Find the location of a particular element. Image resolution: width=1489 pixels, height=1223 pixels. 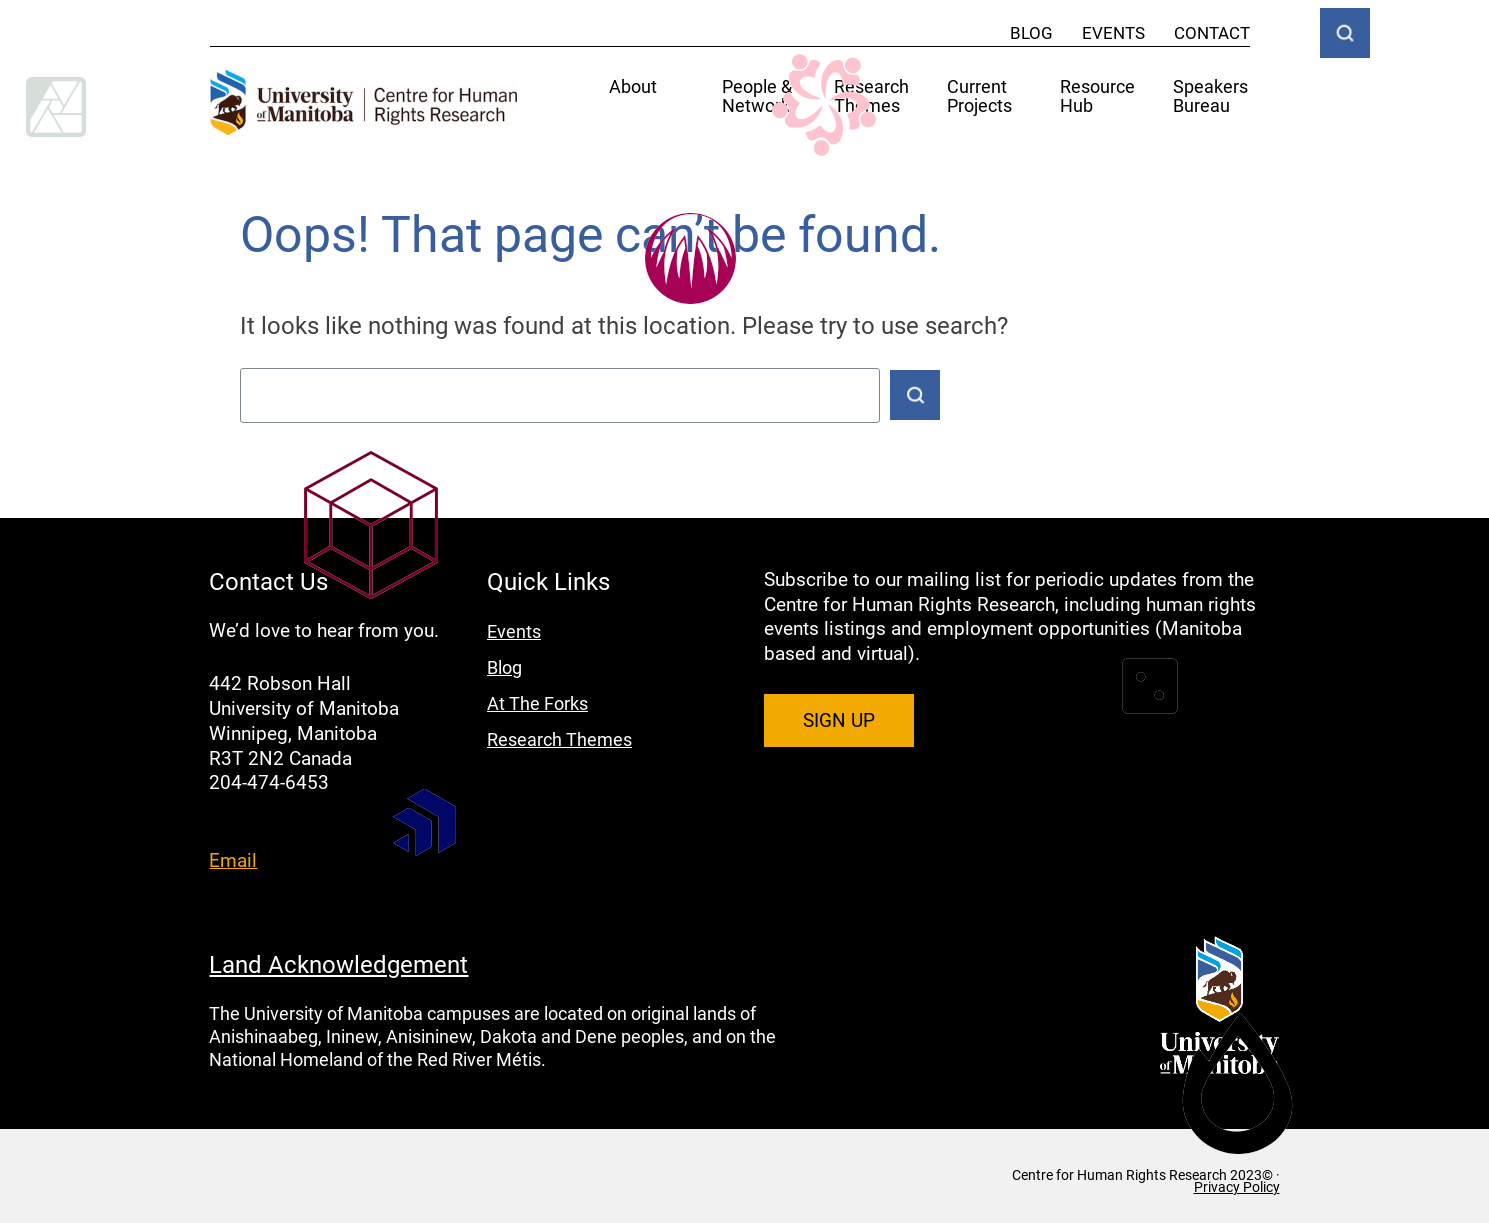

open BitComet torrent client is located at coordinates (690, 258).